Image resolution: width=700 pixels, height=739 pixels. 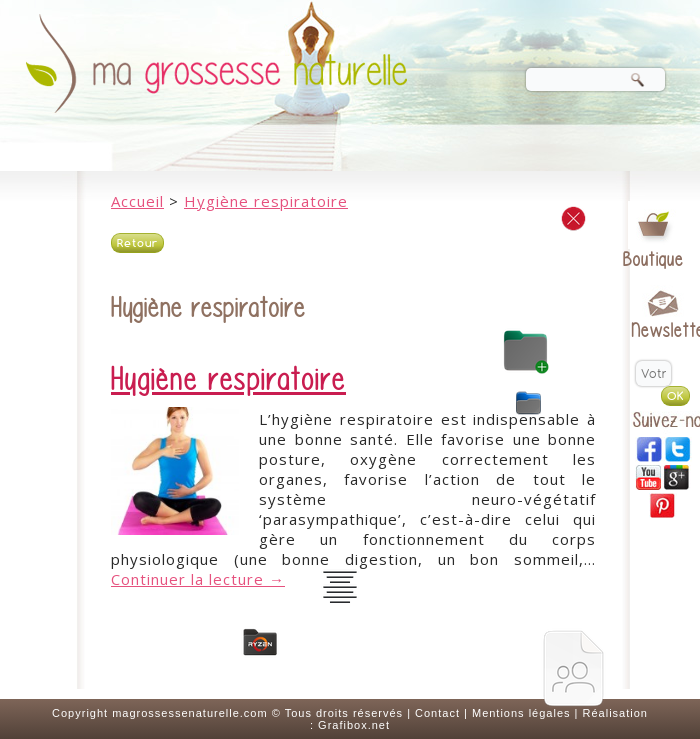 What do you see at coordinates (528, 402) in the screenshot?
I see `indicates an open or expanded folder` at bounding box center [528, 402].